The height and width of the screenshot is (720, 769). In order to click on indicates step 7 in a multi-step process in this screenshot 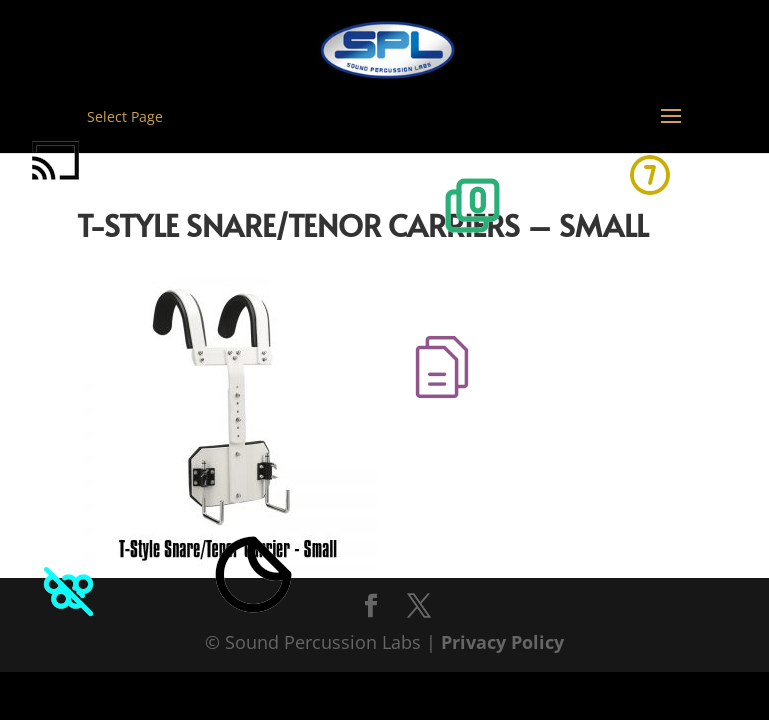, I will do `click(650, 175)`.